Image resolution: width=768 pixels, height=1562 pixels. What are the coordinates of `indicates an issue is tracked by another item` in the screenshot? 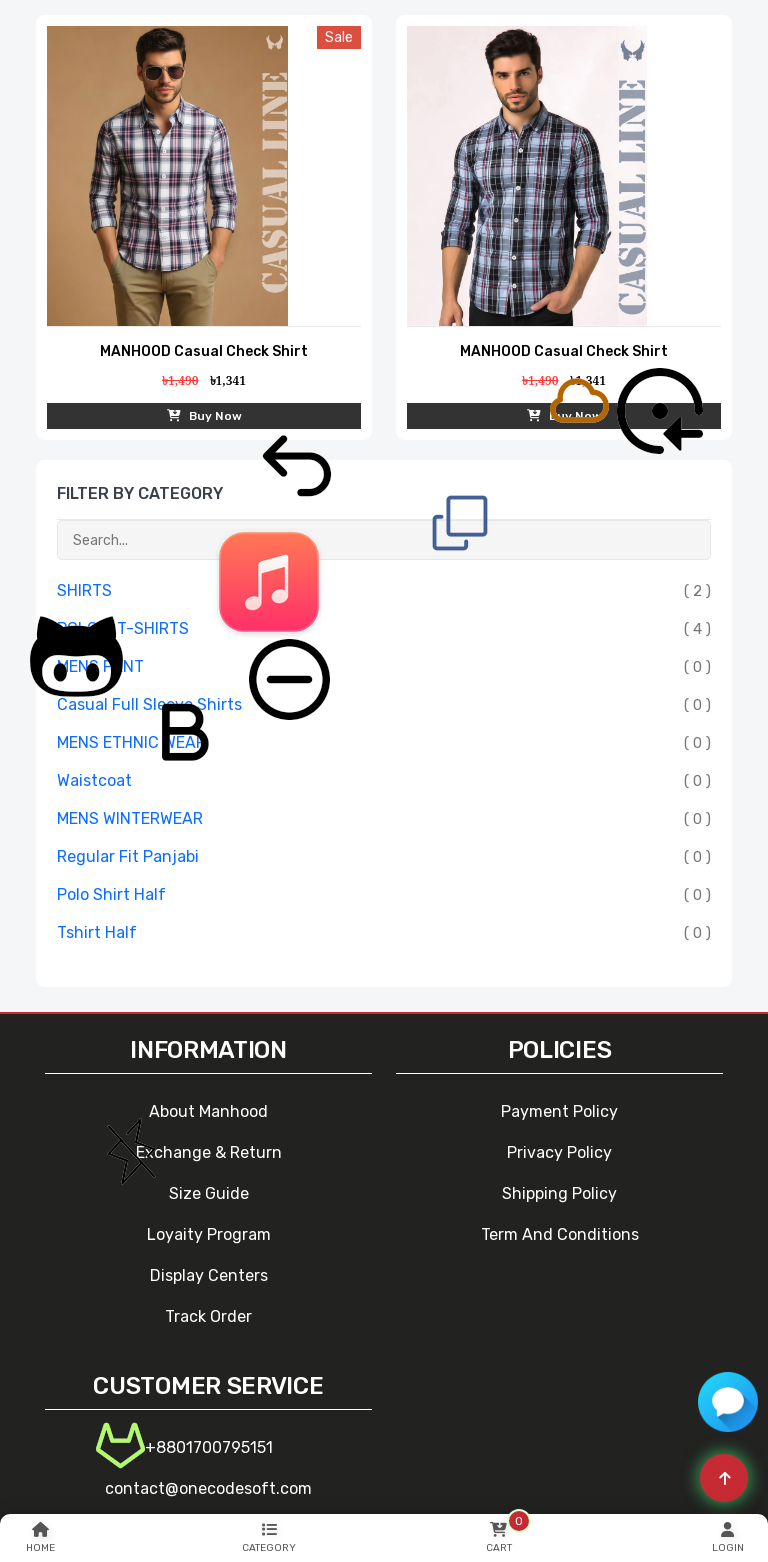 It's located at (660, 411).